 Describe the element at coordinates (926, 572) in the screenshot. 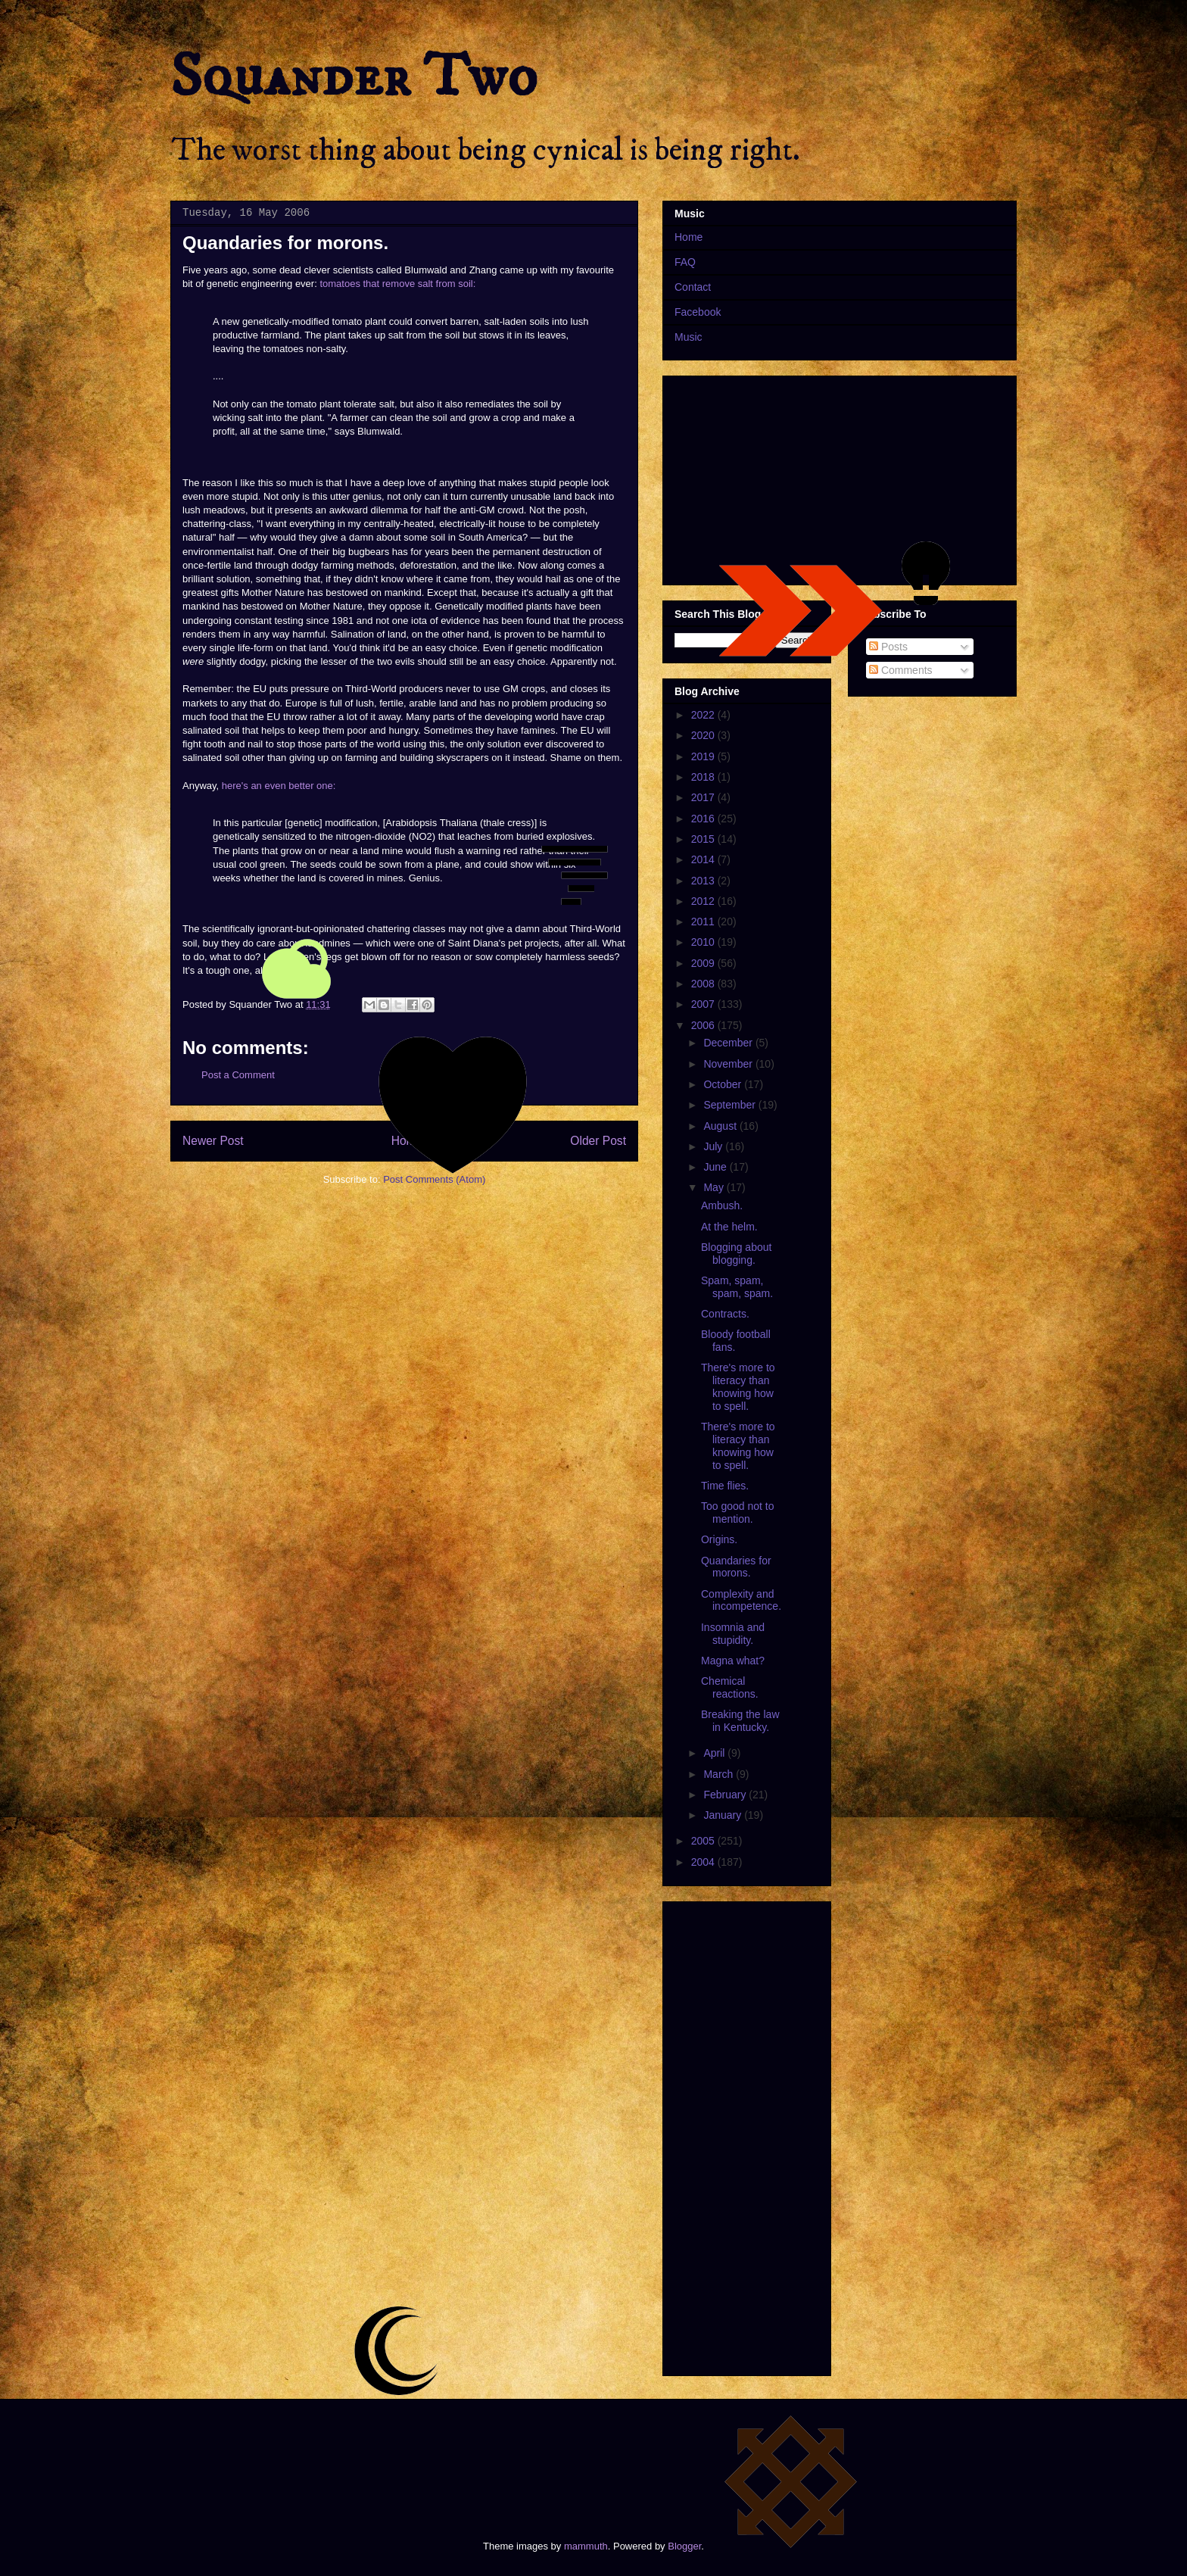

I see `access tips or helpful suggestions` at that location.